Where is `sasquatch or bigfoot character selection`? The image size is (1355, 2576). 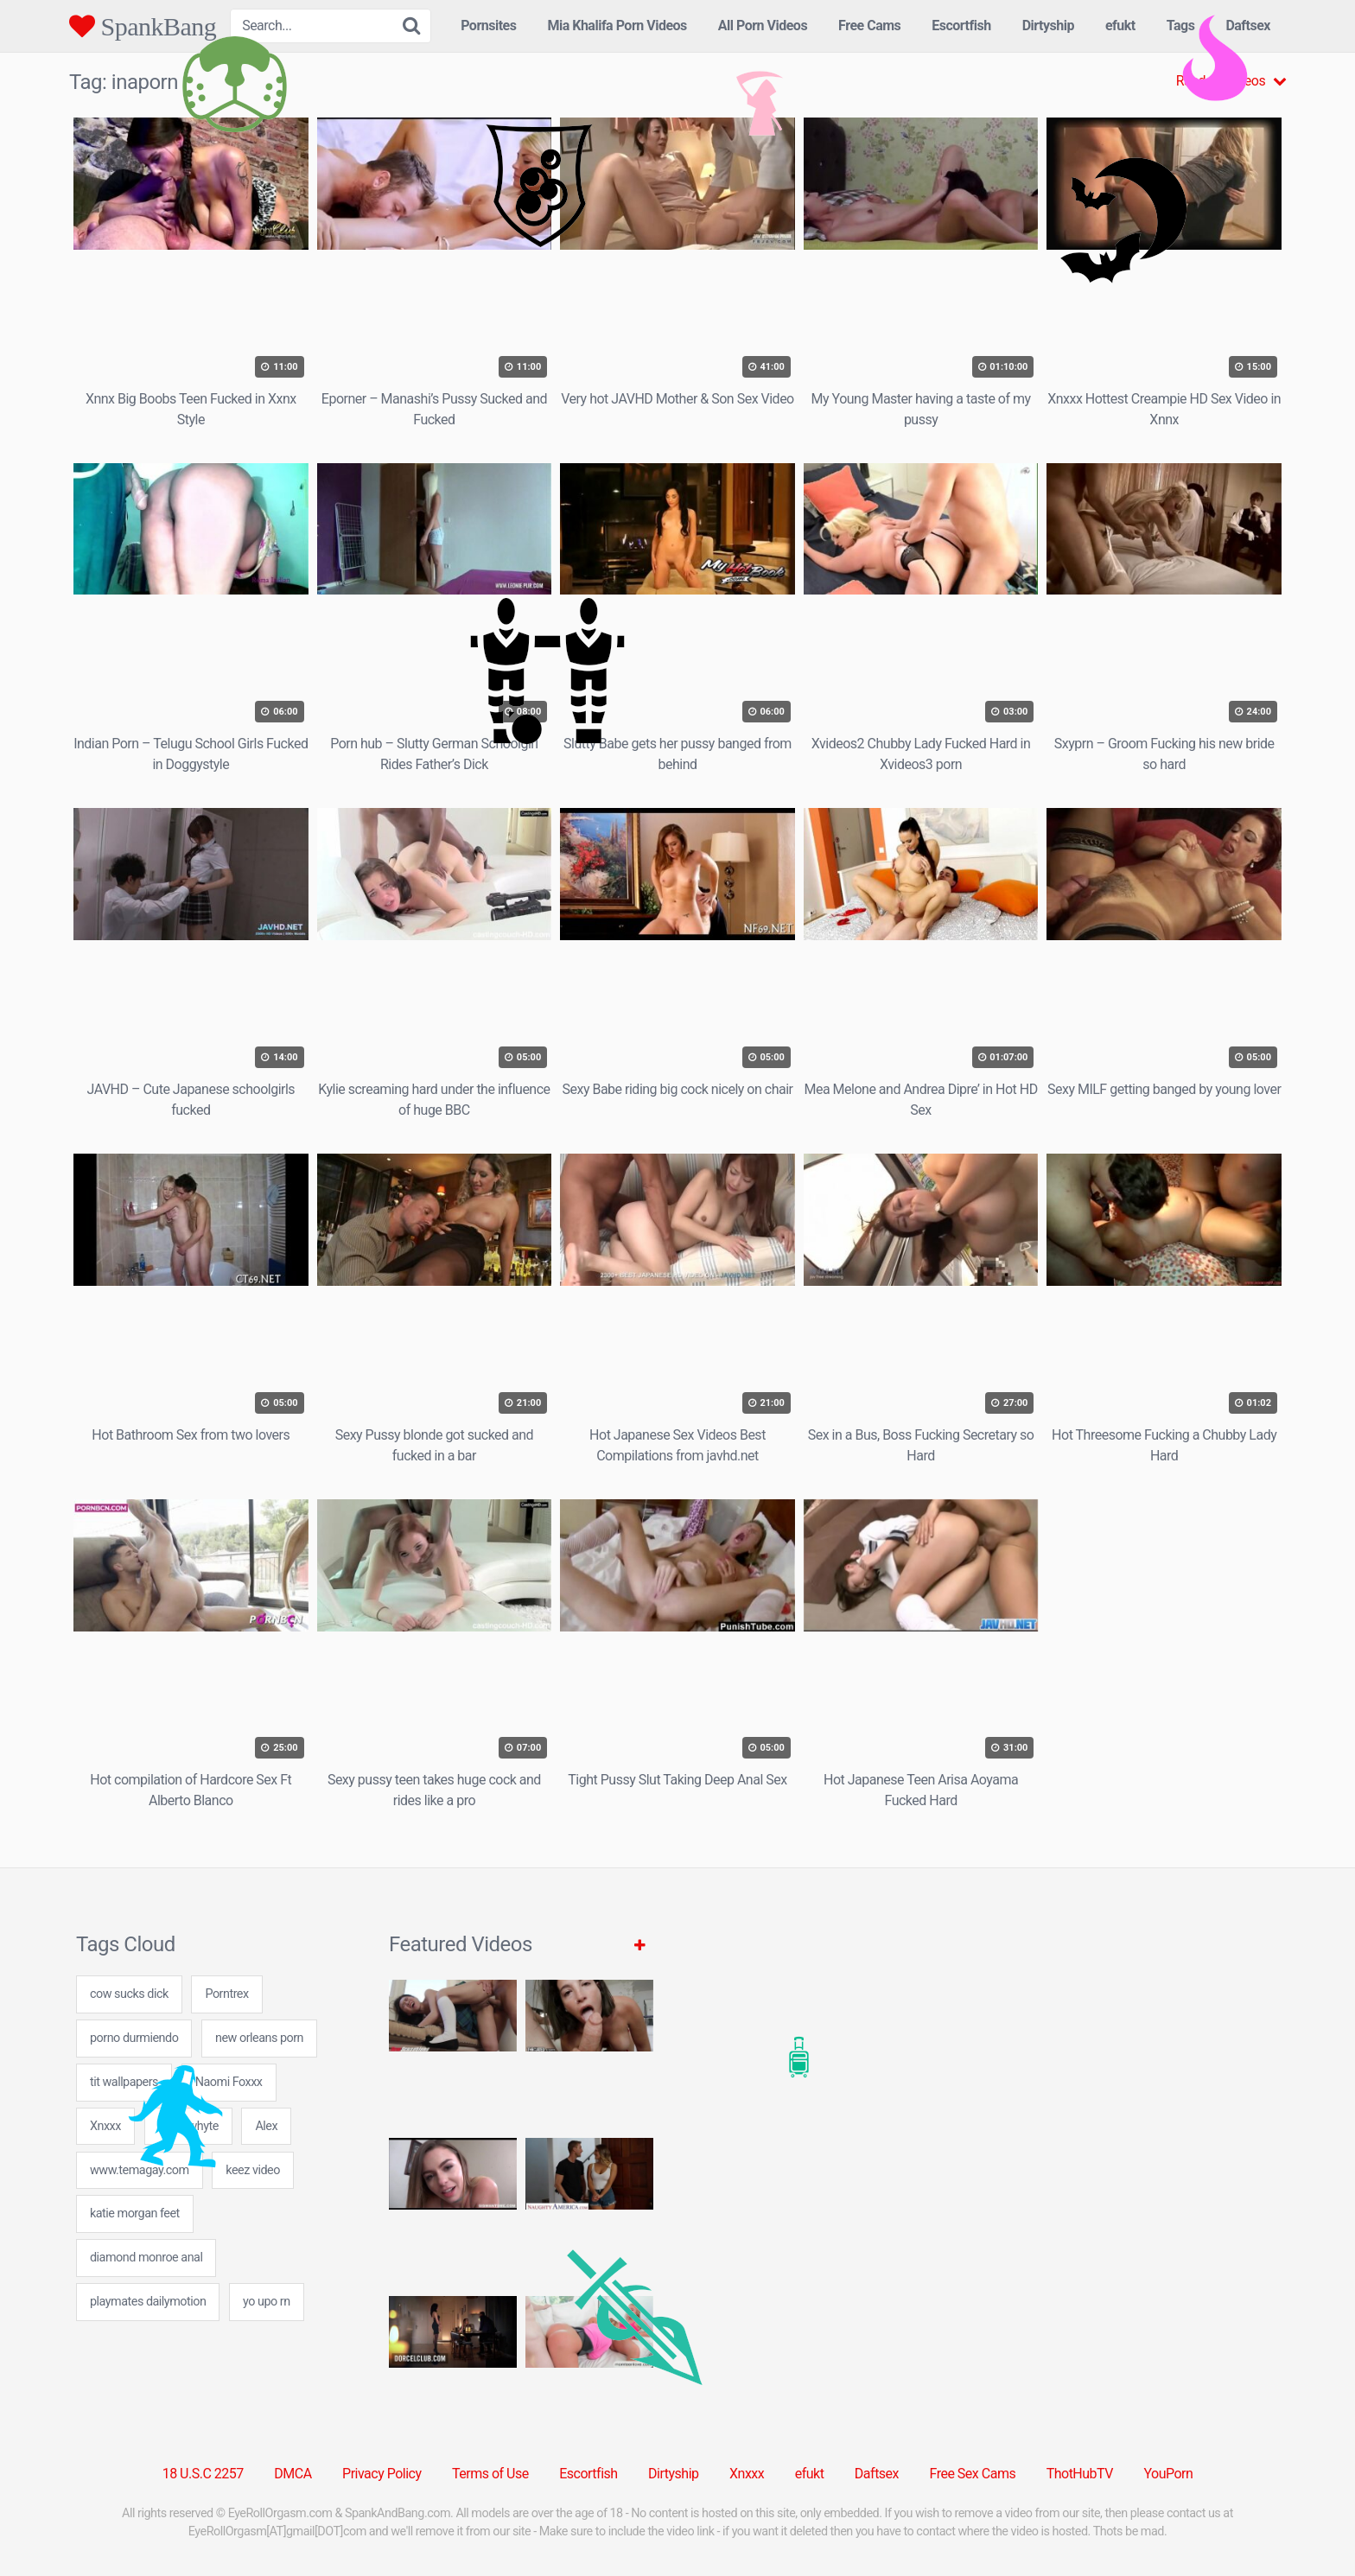 sasquatch or bigfoot character selection is located at coordinates (175, 2116).